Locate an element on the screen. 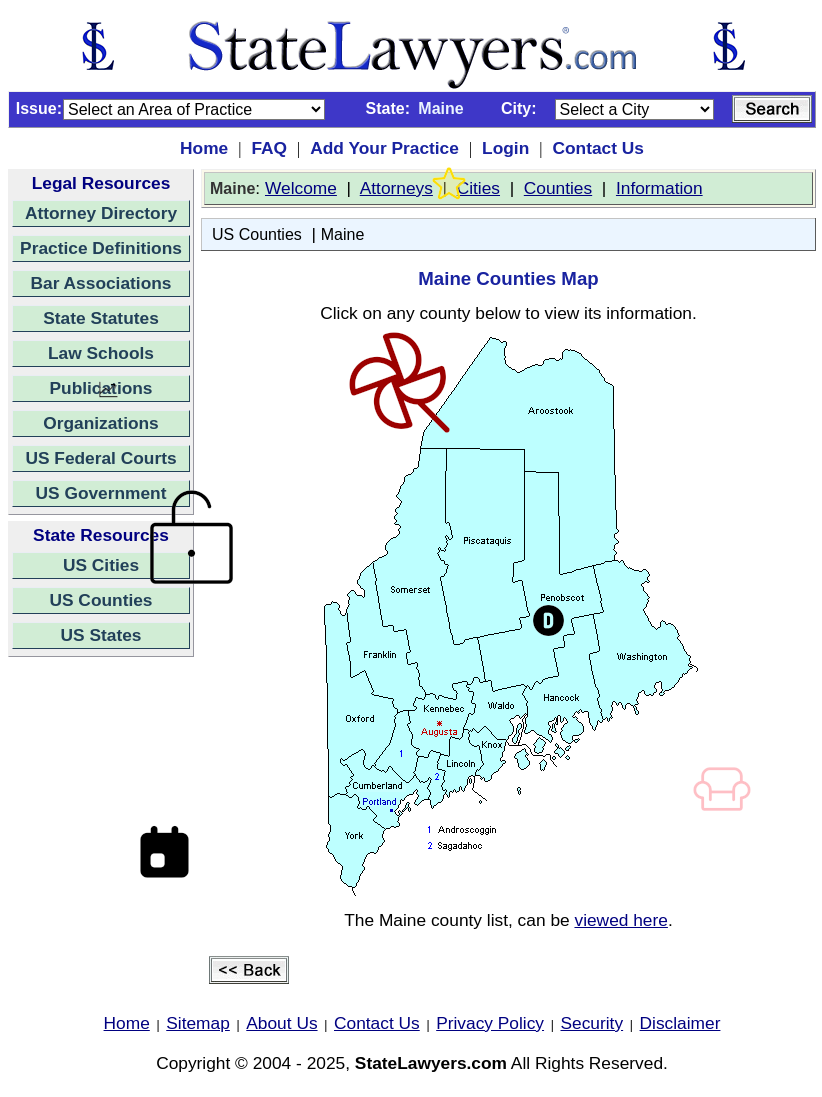 Image resolution: width=822 pixels, height=1097 pixels. indicates a playful or fun feature is located at coordinates (401, 384).